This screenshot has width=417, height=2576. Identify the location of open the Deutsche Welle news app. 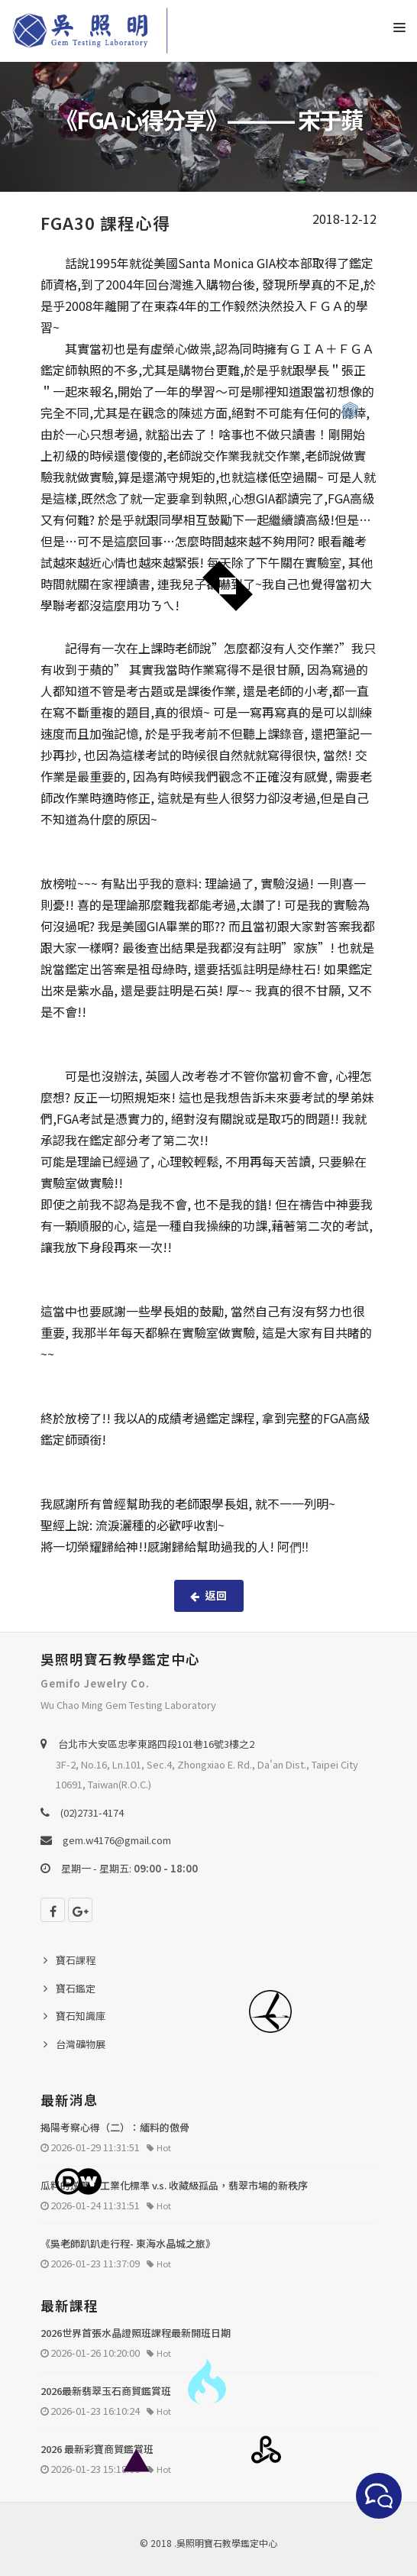
(78, 2181).